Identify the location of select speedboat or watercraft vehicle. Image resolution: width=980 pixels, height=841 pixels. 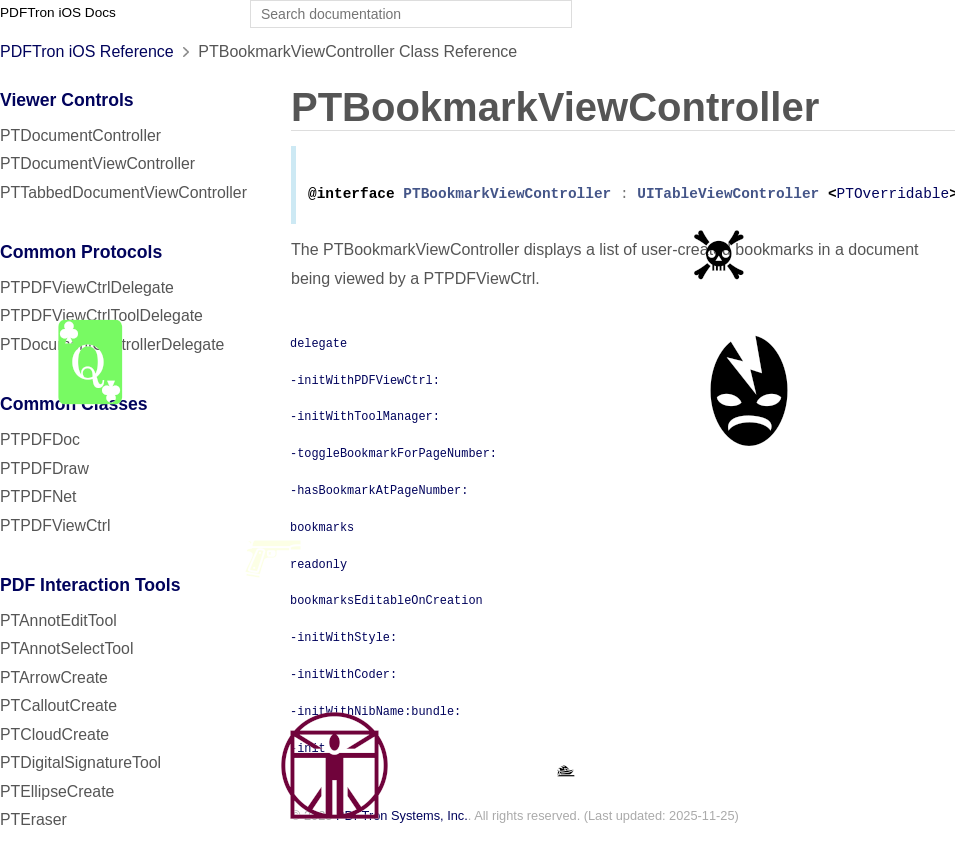
(566, 768).